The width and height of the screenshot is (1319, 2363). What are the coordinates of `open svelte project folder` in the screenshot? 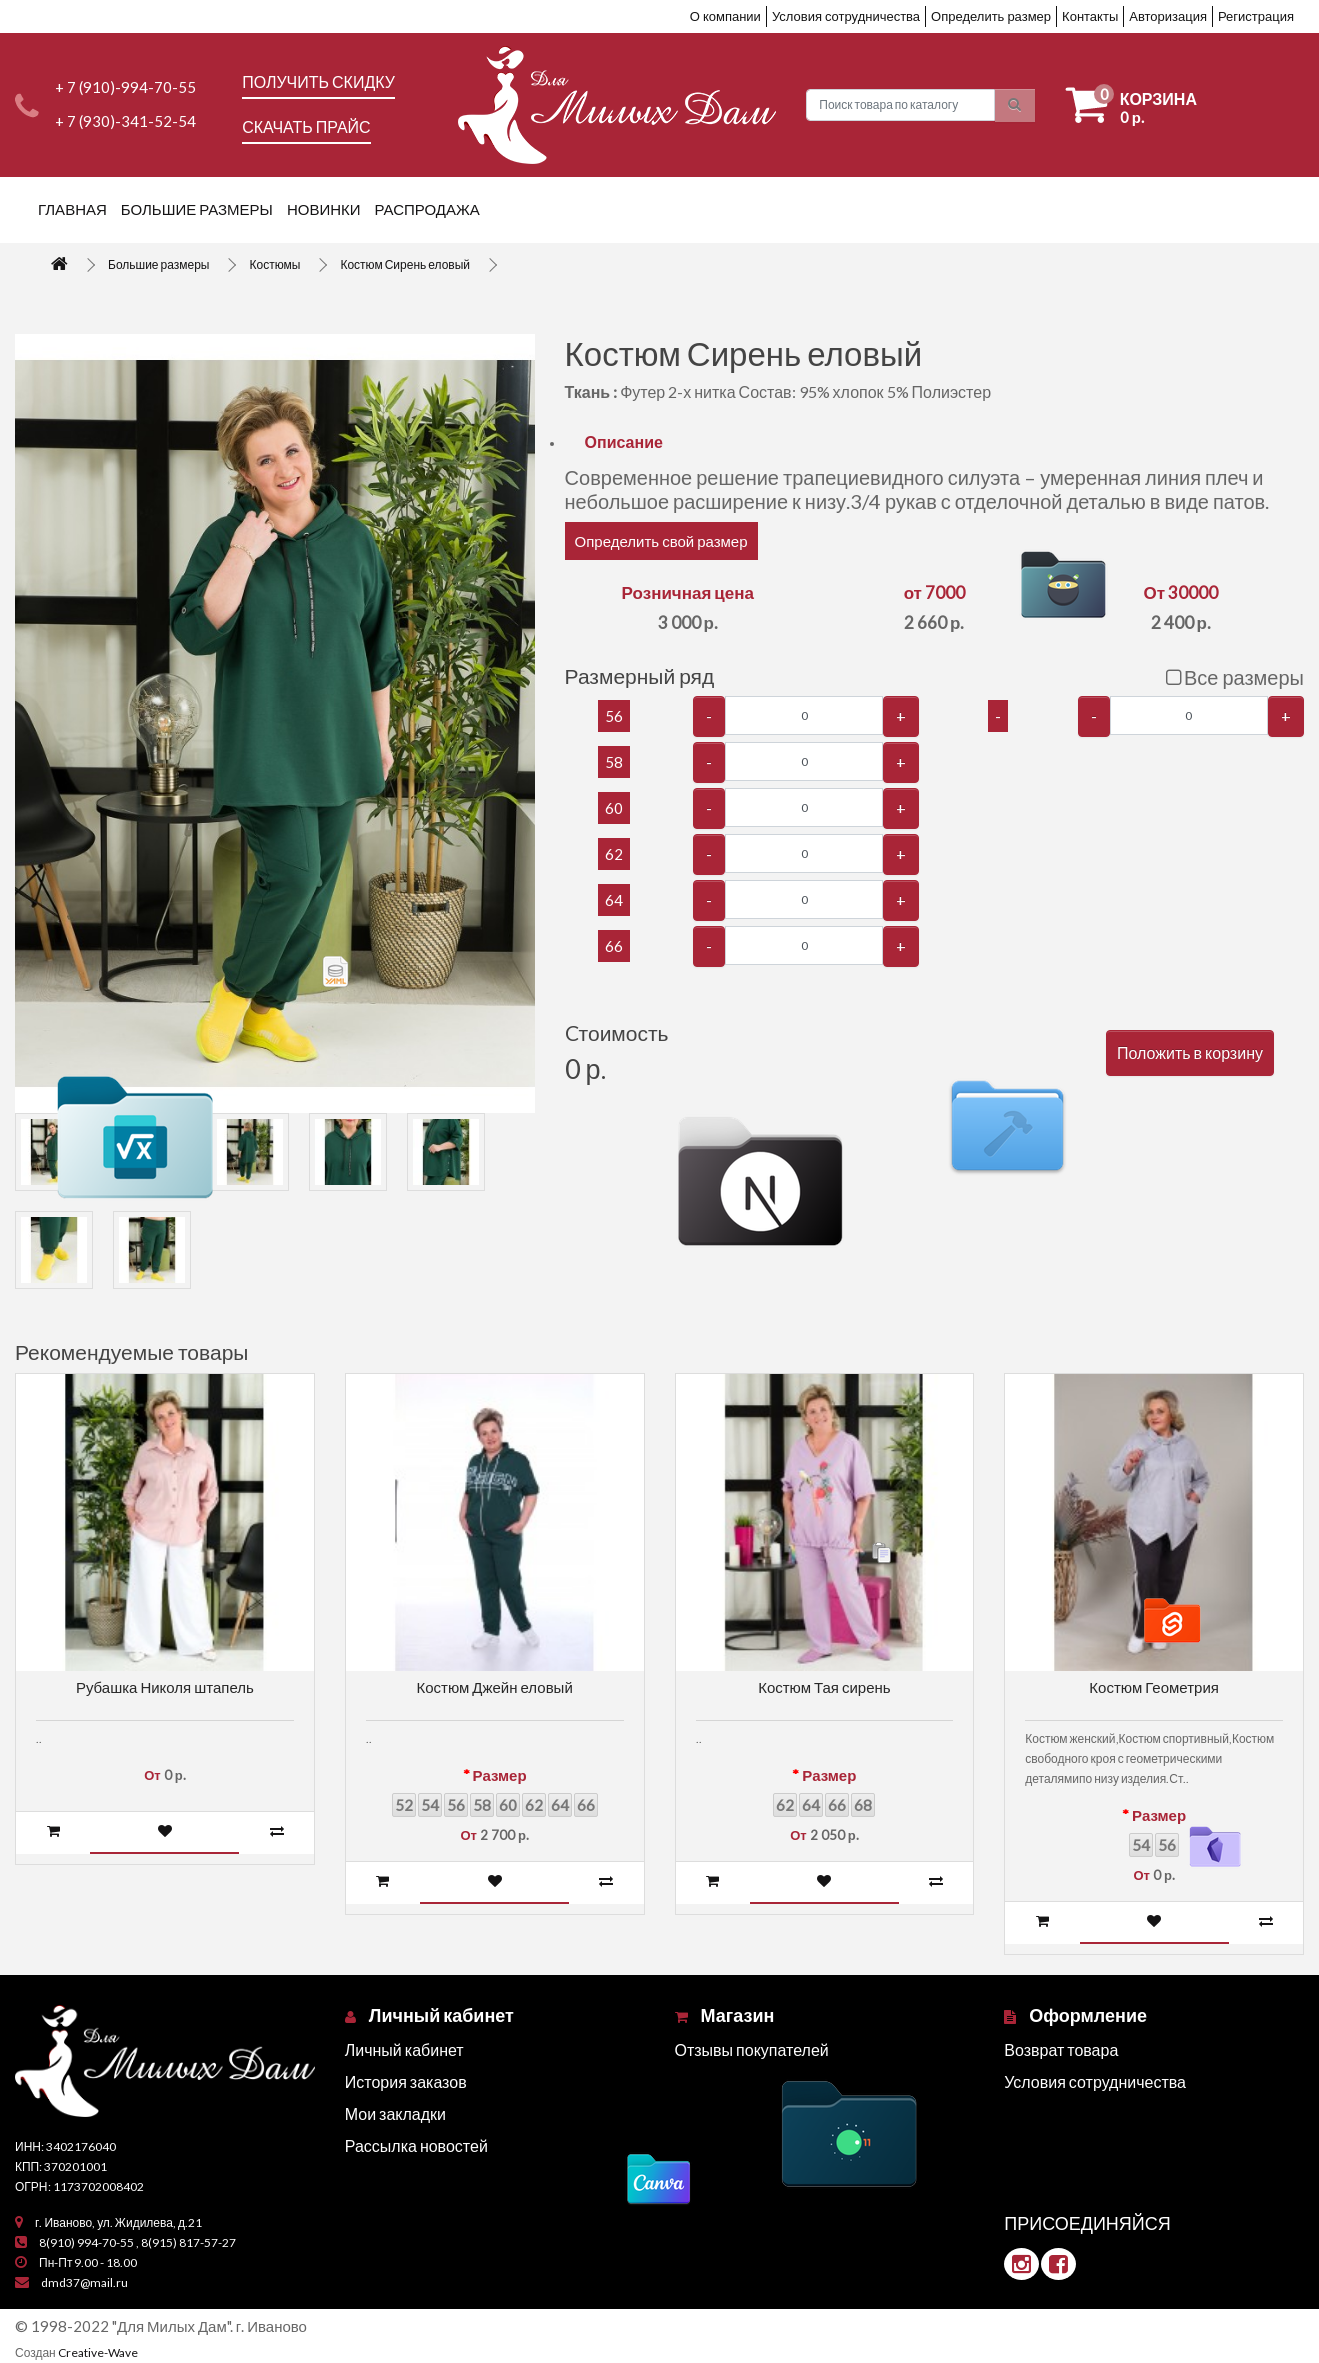 It's located at (1172, 1622).